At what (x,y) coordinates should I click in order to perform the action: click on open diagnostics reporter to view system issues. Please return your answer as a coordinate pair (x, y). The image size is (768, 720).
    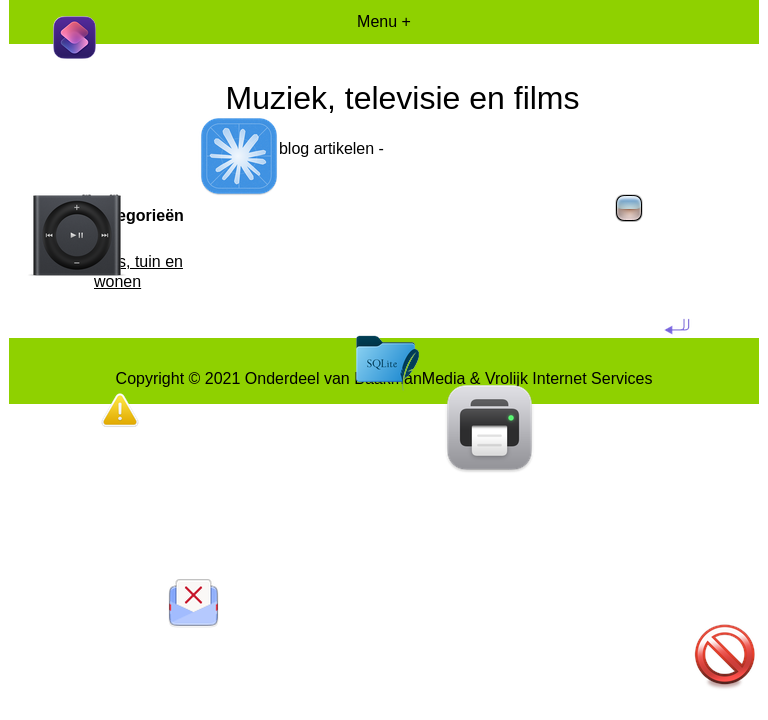
    Looking at the image, I should click on (120, 410).